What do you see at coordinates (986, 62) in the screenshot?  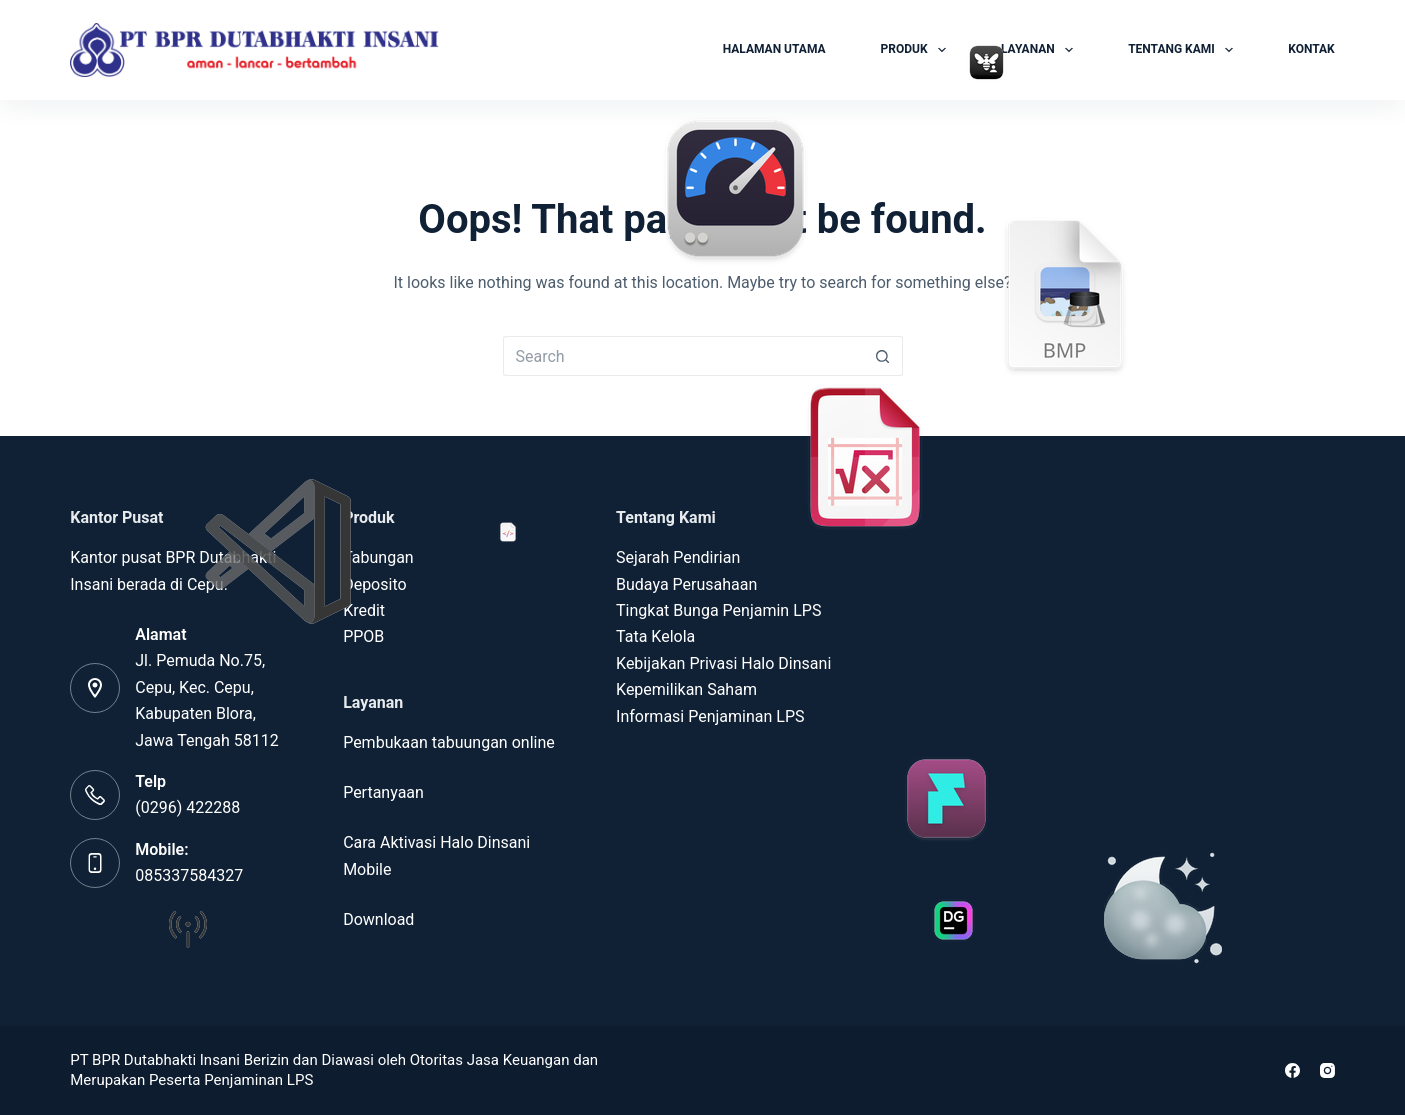 I see `open kandji device management agent` at bounding box center [986, 62].